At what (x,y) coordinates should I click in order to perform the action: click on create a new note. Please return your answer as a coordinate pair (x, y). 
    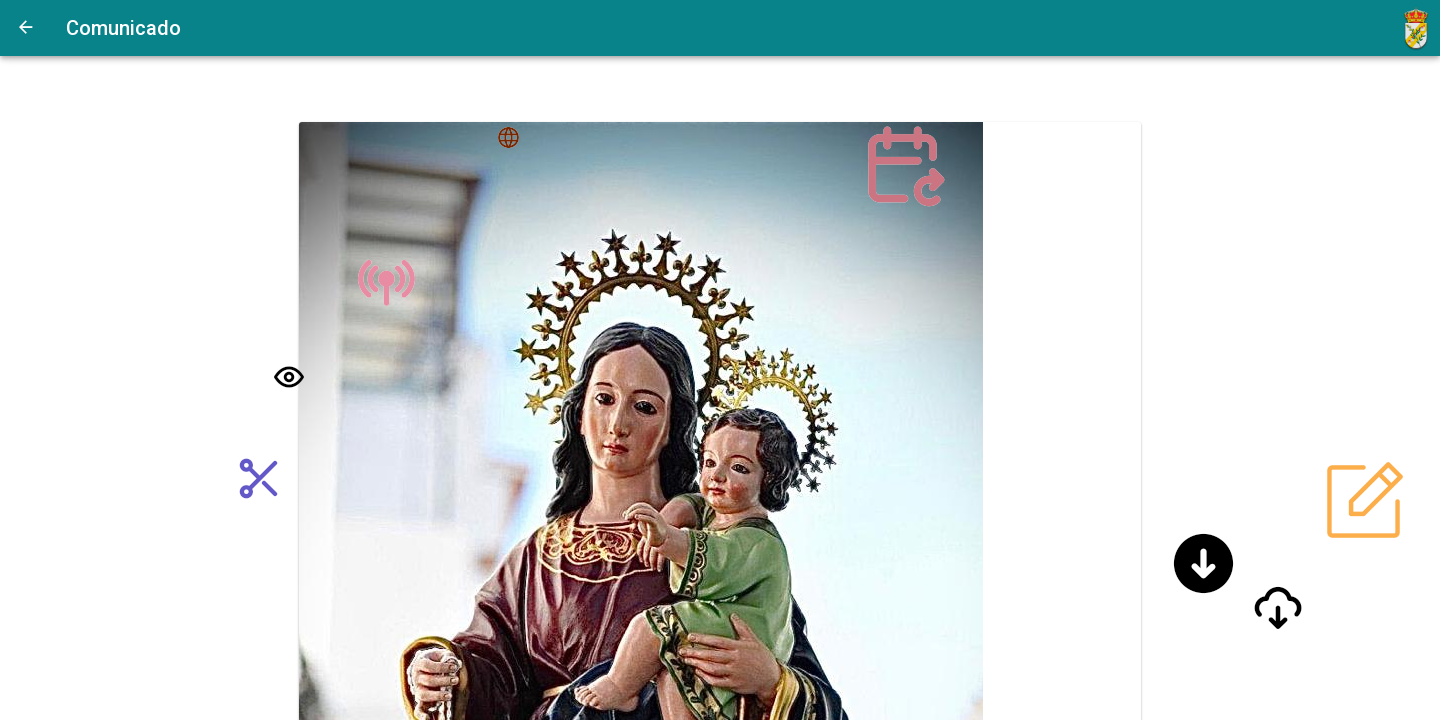
    Looking at the image, I should click on (1363, 501).